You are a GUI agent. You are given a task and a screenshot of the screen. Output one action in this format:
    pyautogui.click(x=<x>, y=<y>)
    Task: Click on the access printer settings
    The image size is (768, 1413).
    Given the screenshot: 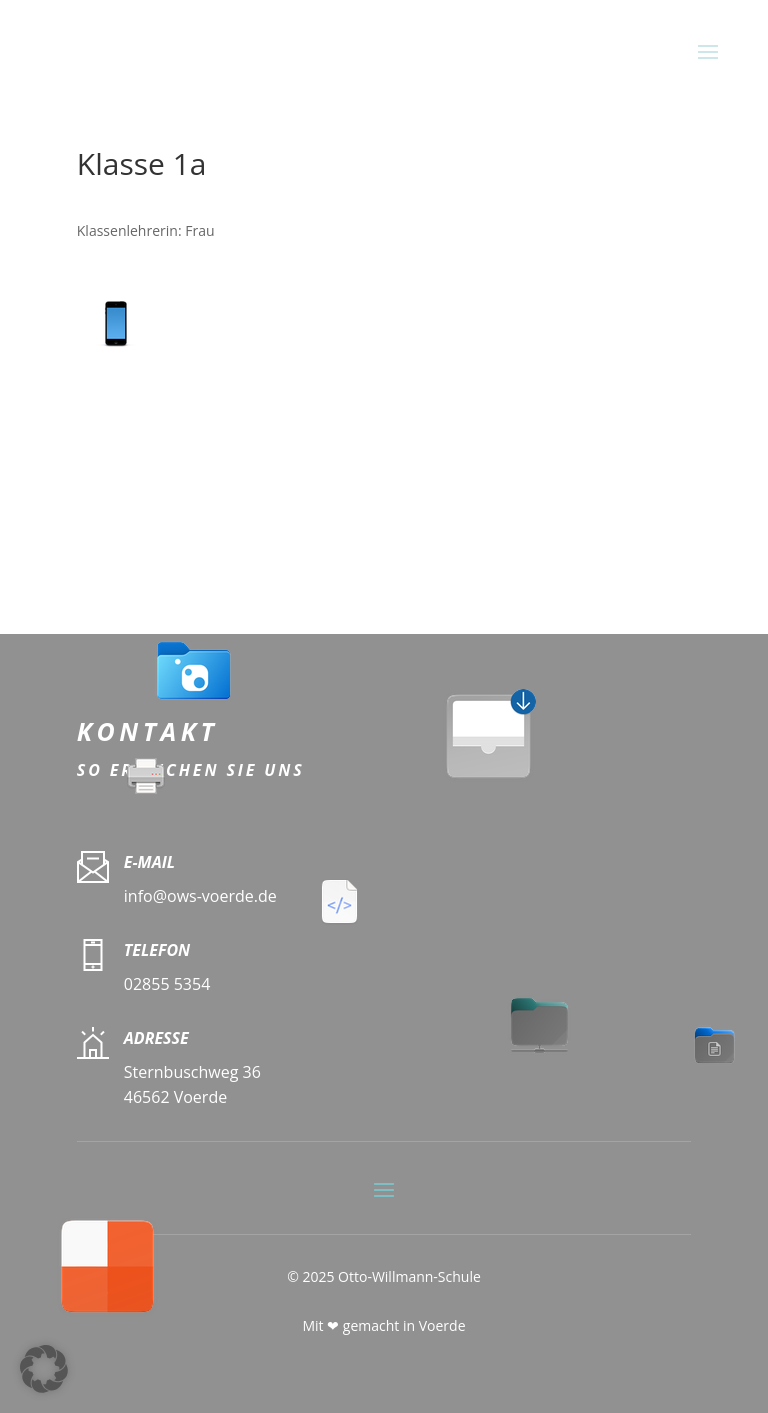 What is the action you would take?
    pyautogui.click(x=146, y=776)
    